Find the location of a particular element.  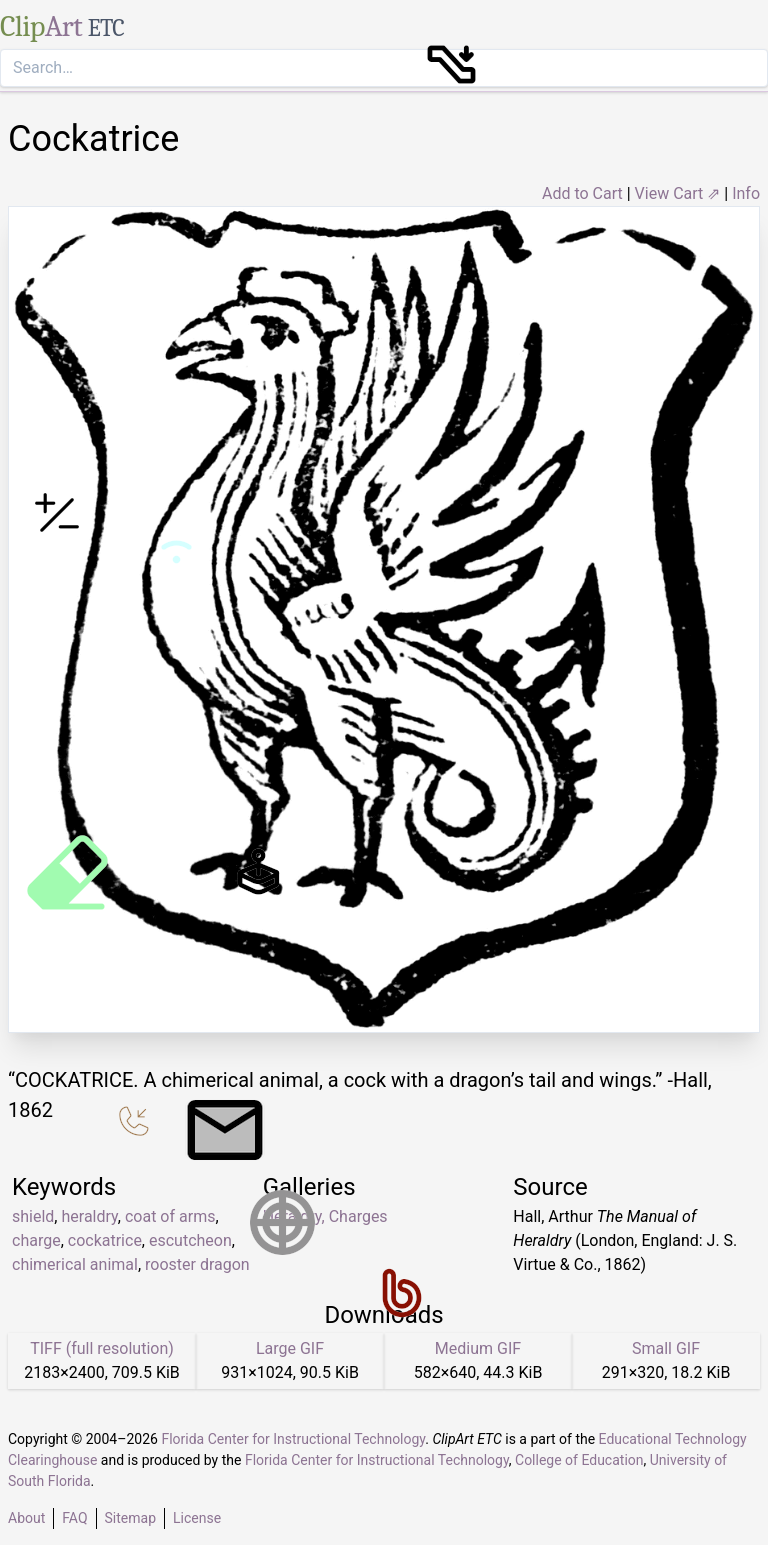

indicates weak wifi signal strength is located at coordinates (176, 535).